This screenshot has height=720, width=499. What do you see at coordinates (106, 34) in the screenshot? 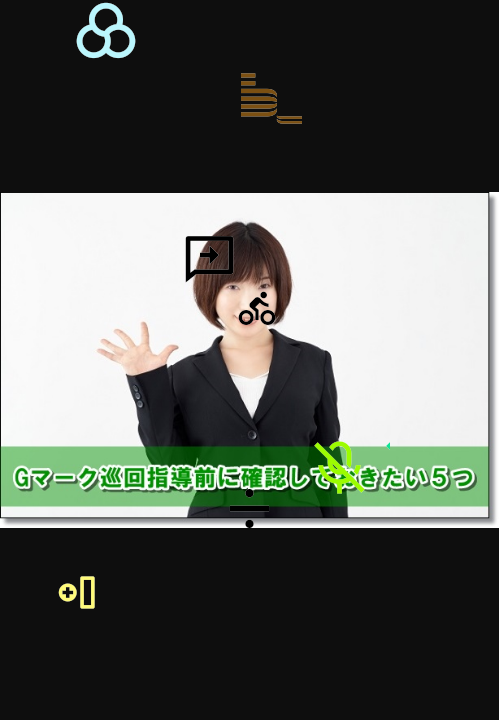
I see `adjust color filter settings` at bounding box center [106, 34].